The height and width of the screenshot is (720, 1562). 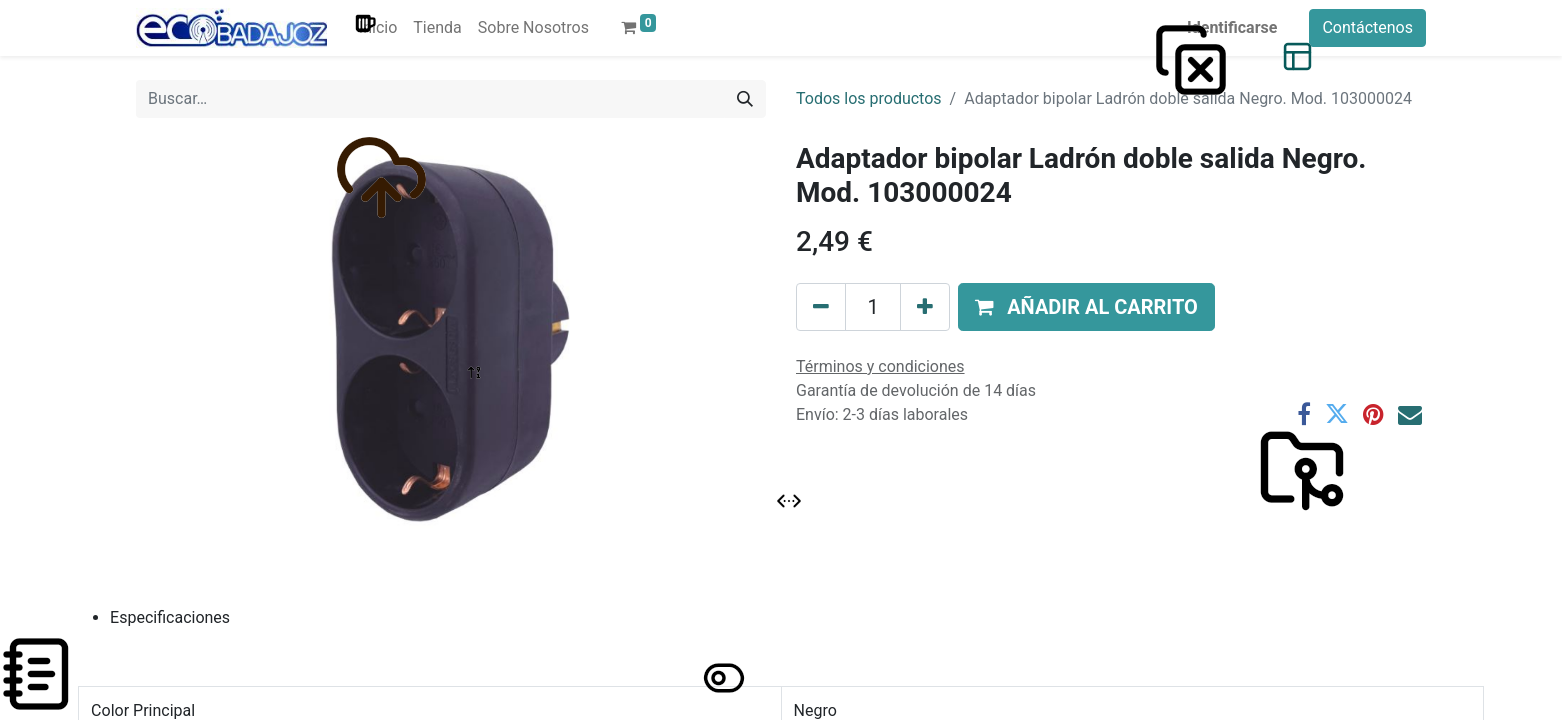 I want to click on upload file to cloud storage, so click(x=381, y=177).